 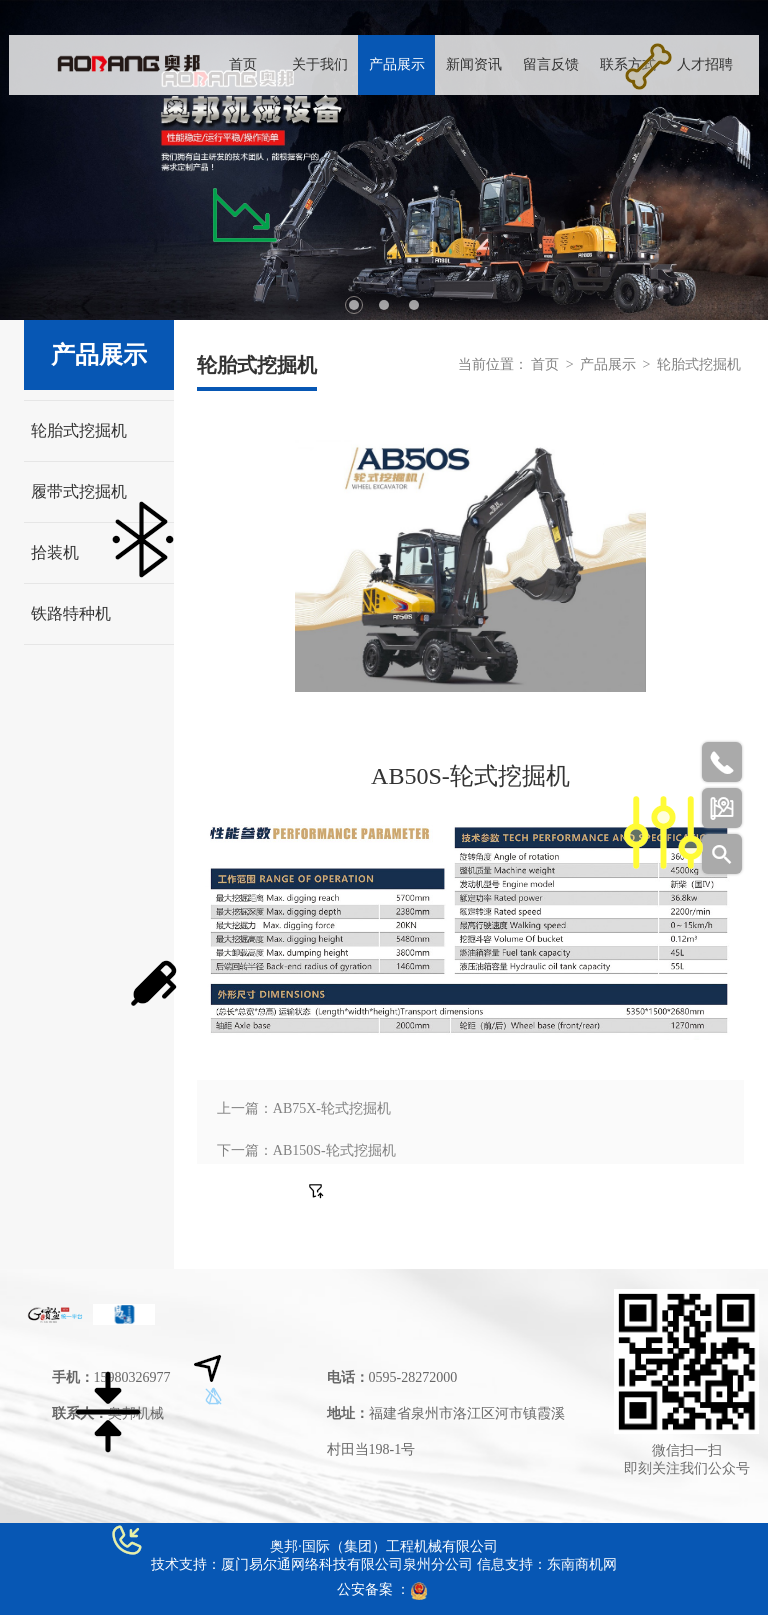 What do you see at coordinates (127, 1539) in the screenshot?
I see `indicates an incoming phone call` at bounding box center [127, 1539].